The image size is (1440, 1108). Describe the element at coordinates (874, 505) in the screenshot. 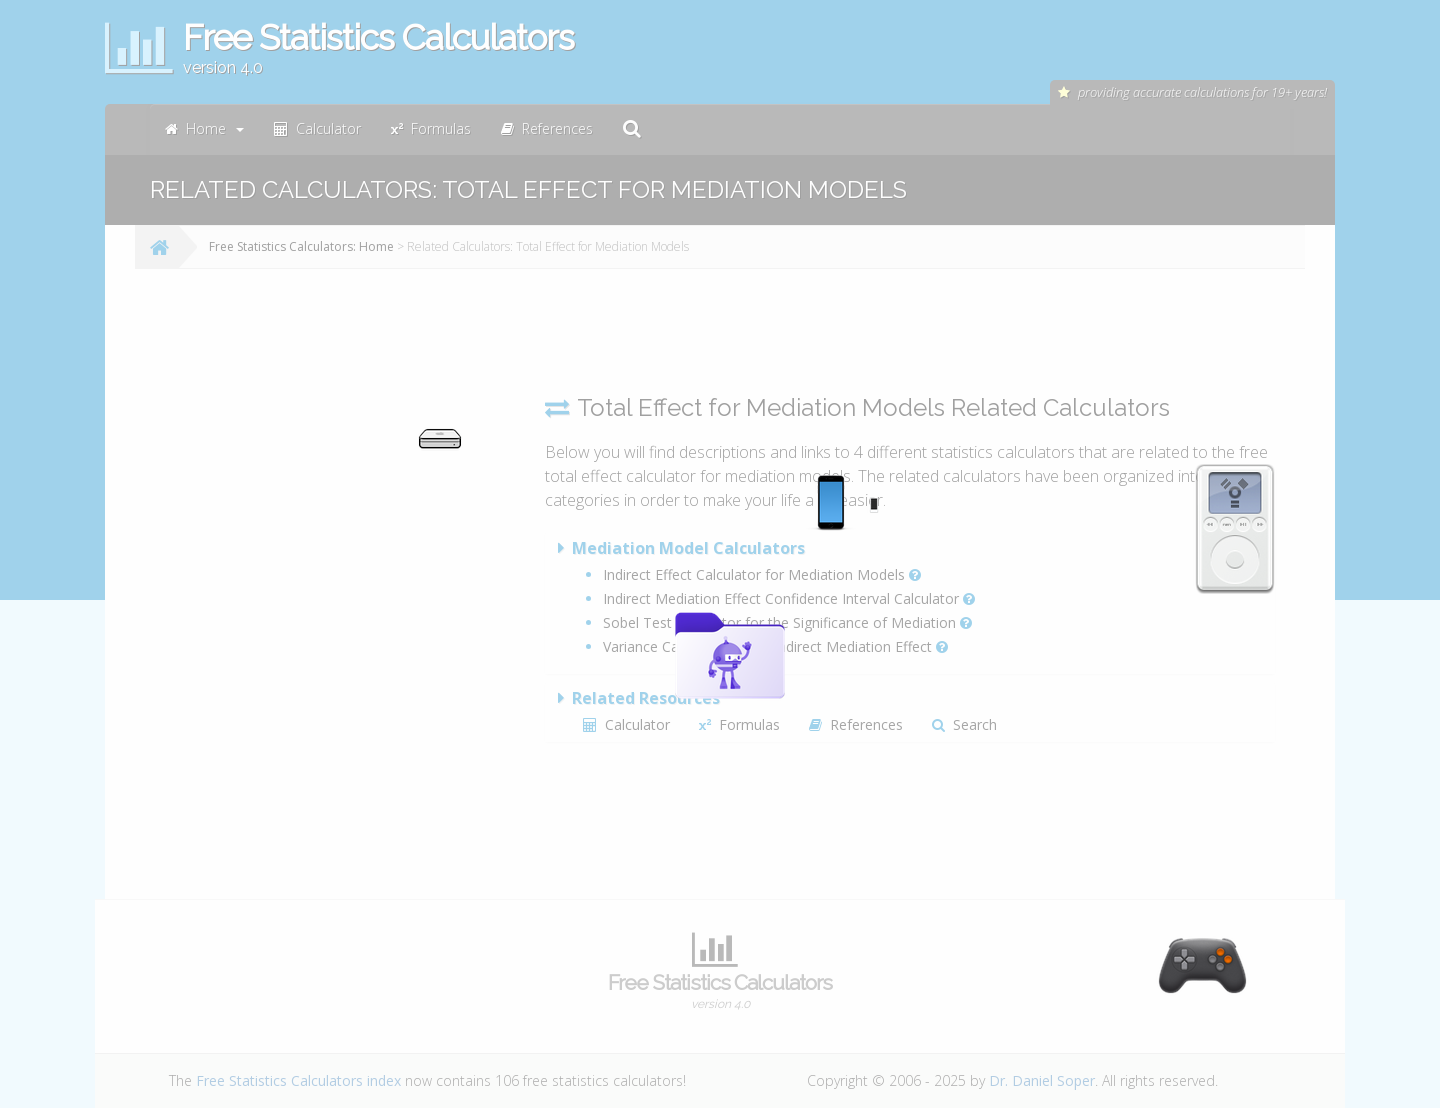

I see `iPod nano device connected` at that location.